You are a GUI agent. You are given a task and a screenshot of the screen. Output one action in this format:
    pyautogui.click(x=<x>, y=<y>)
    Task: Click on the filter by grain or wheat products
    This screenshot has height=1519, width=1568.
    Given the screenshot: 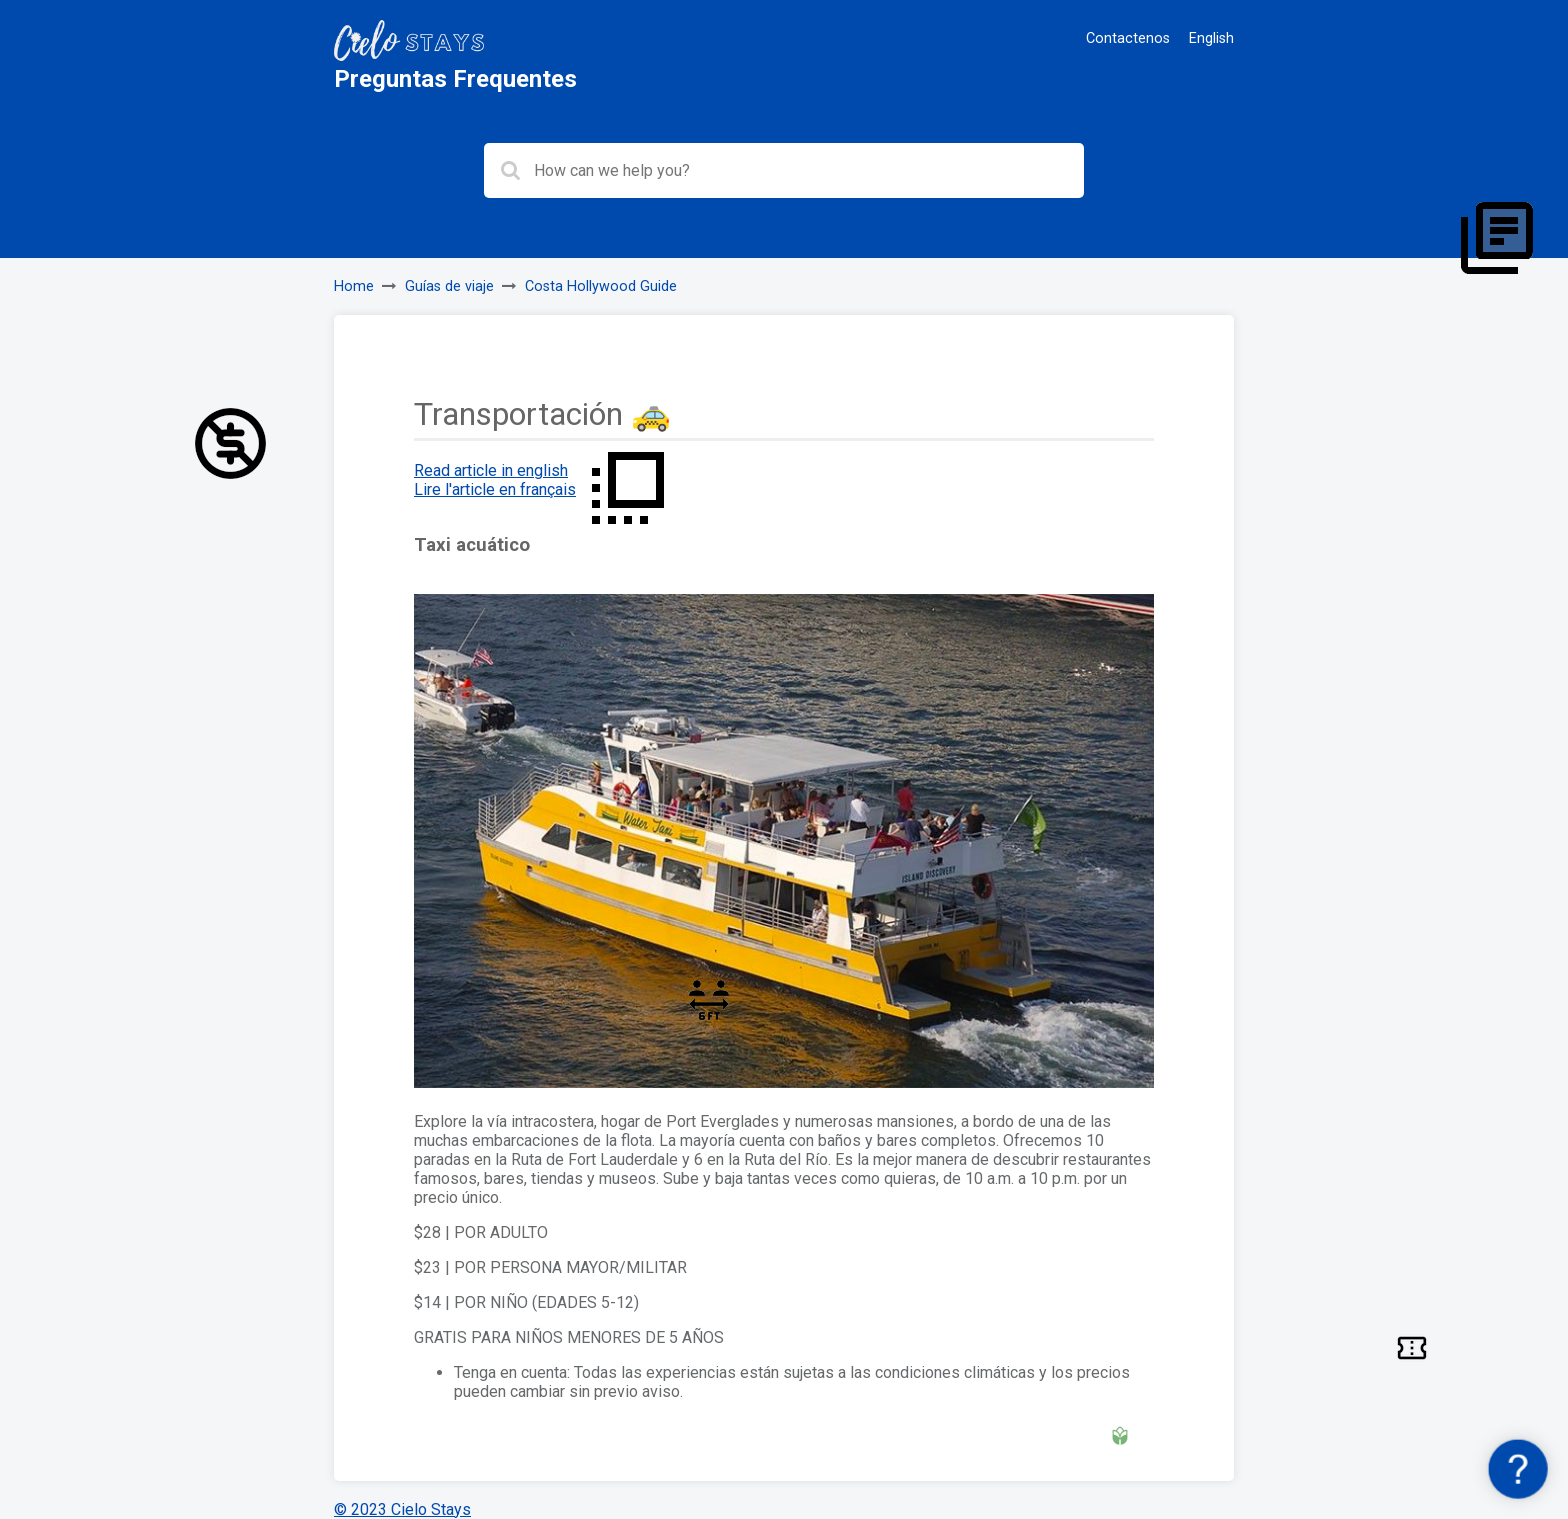 What is the action you would take?
    pyautogui.click(x=1120, y=1436)
    